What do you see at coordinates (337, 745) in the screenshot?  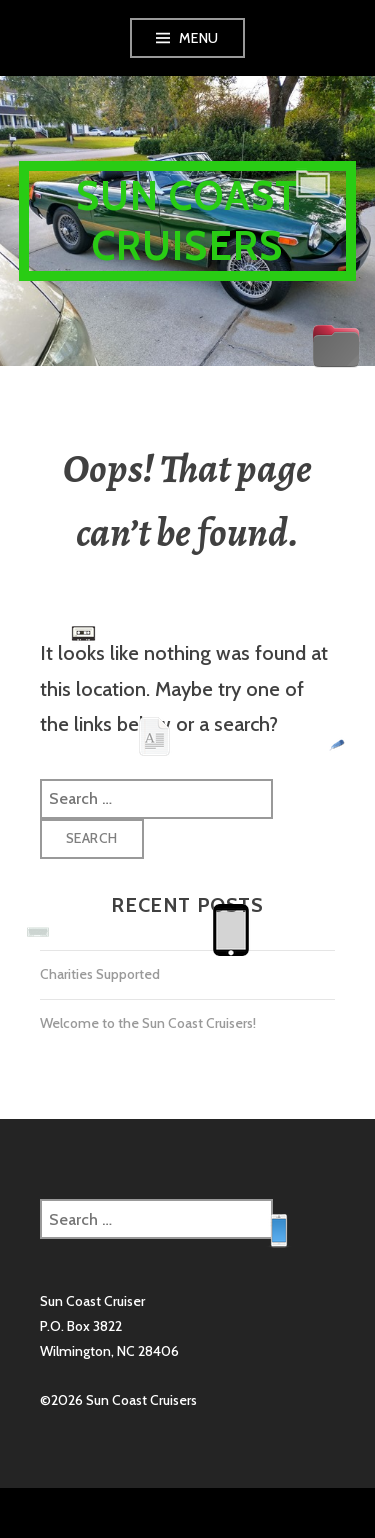 I see `launch the Tk GUI toolkit framework` at bounding box center [337, 745].